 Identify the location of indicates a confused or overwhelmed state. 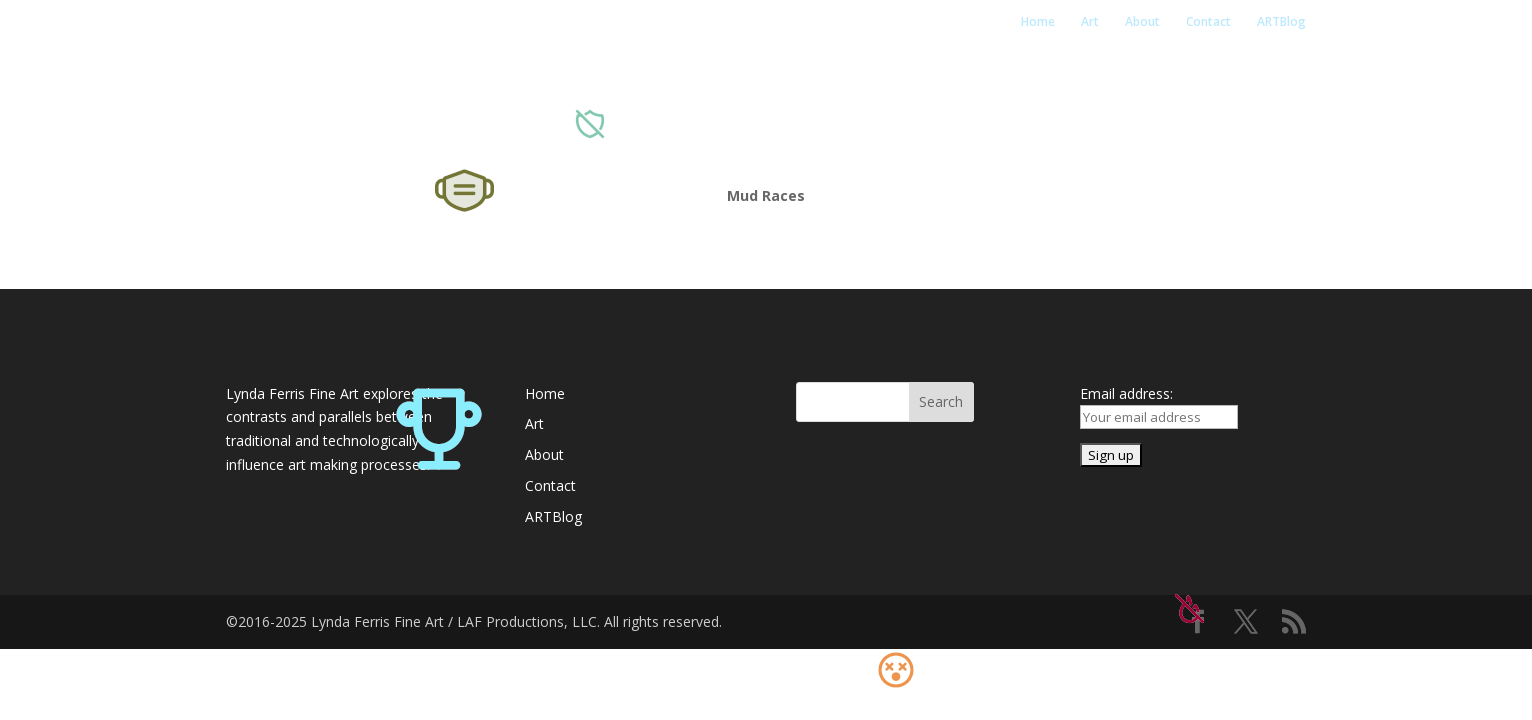
(896, 670).